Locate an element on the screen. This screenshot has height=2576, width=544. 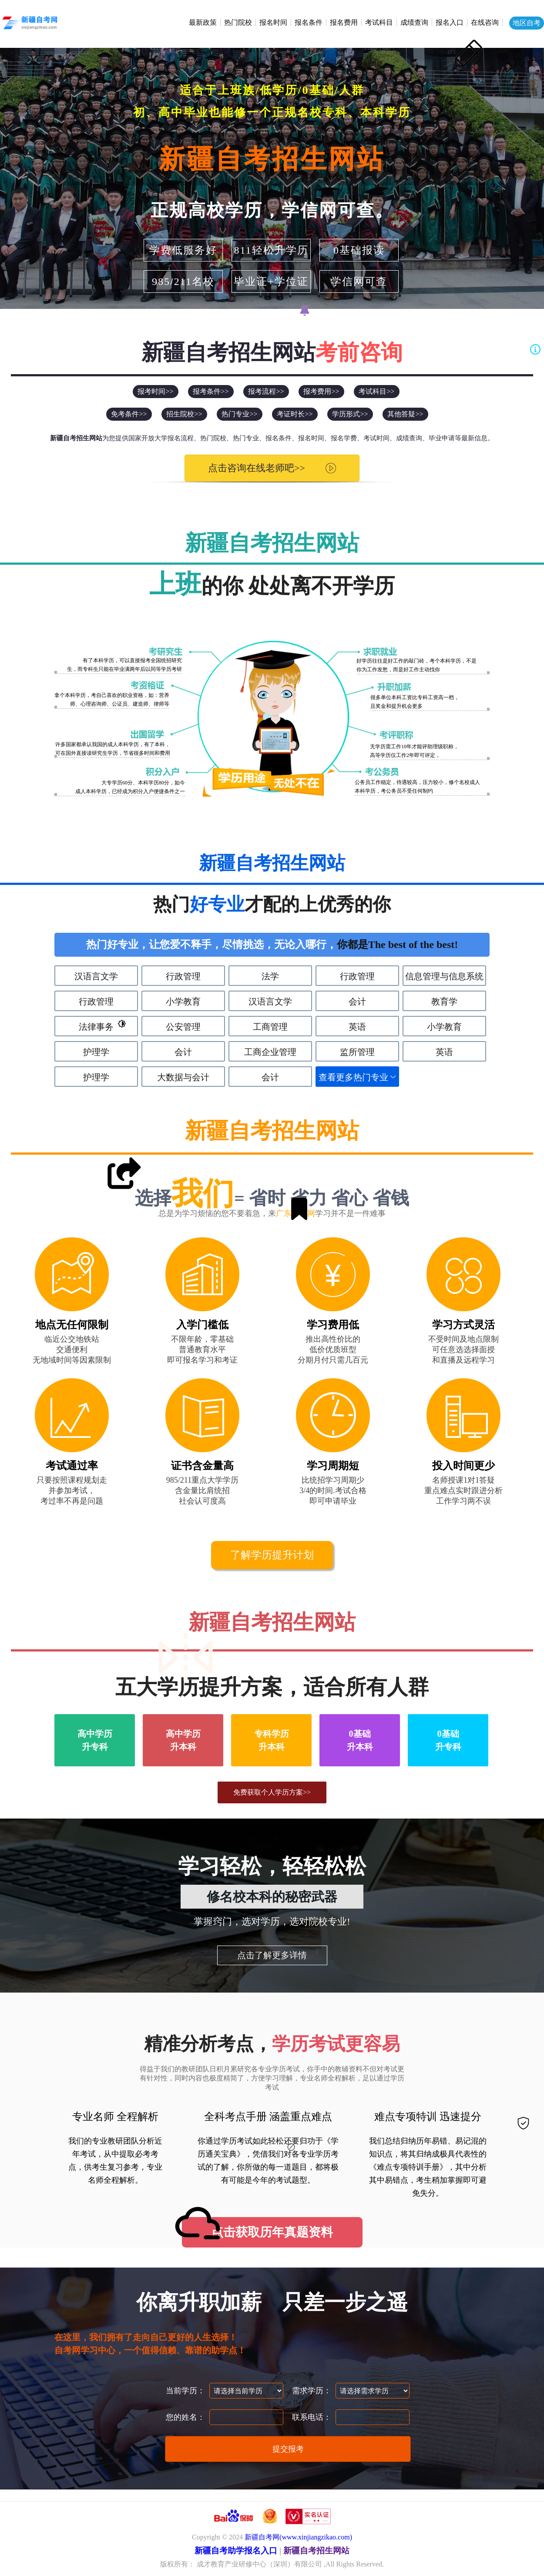
indicates a saved or bookmarked item is located at coordinates (299, 1209).